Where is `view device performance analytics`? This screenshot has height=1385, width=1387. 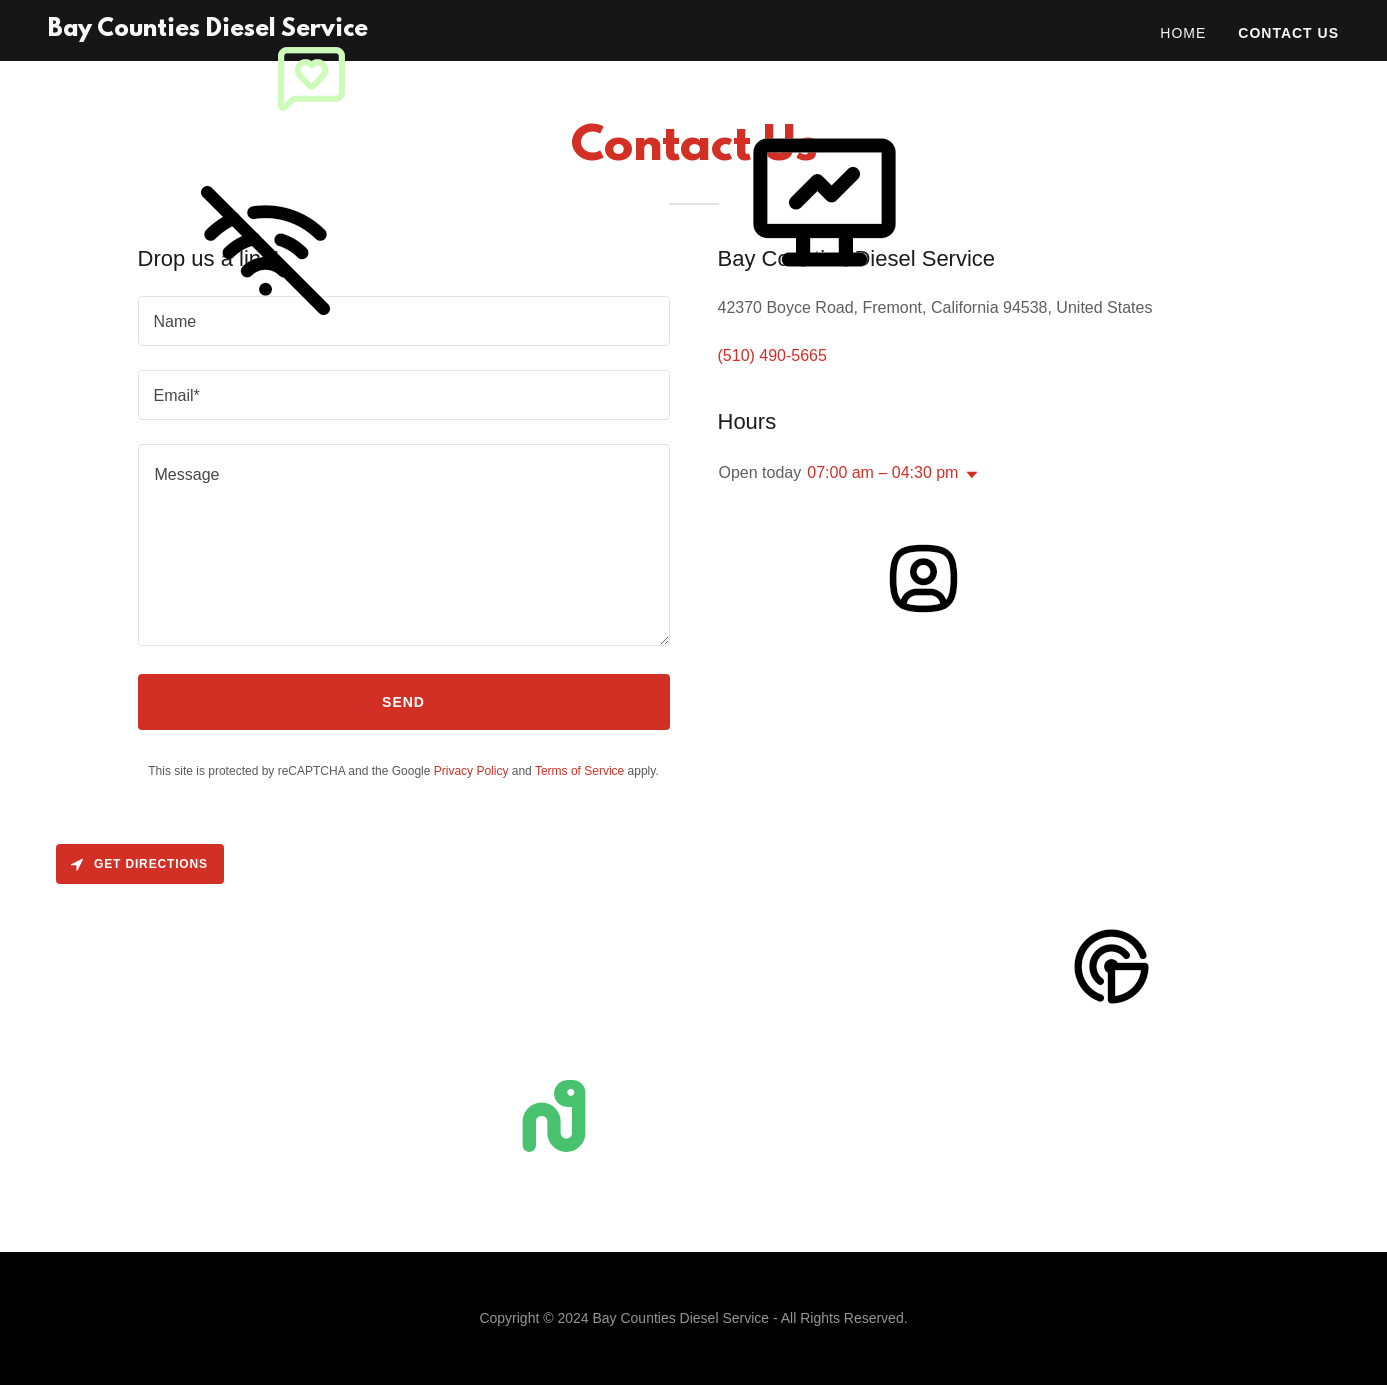
view device performance analytics is located at coordinates (824, 202).